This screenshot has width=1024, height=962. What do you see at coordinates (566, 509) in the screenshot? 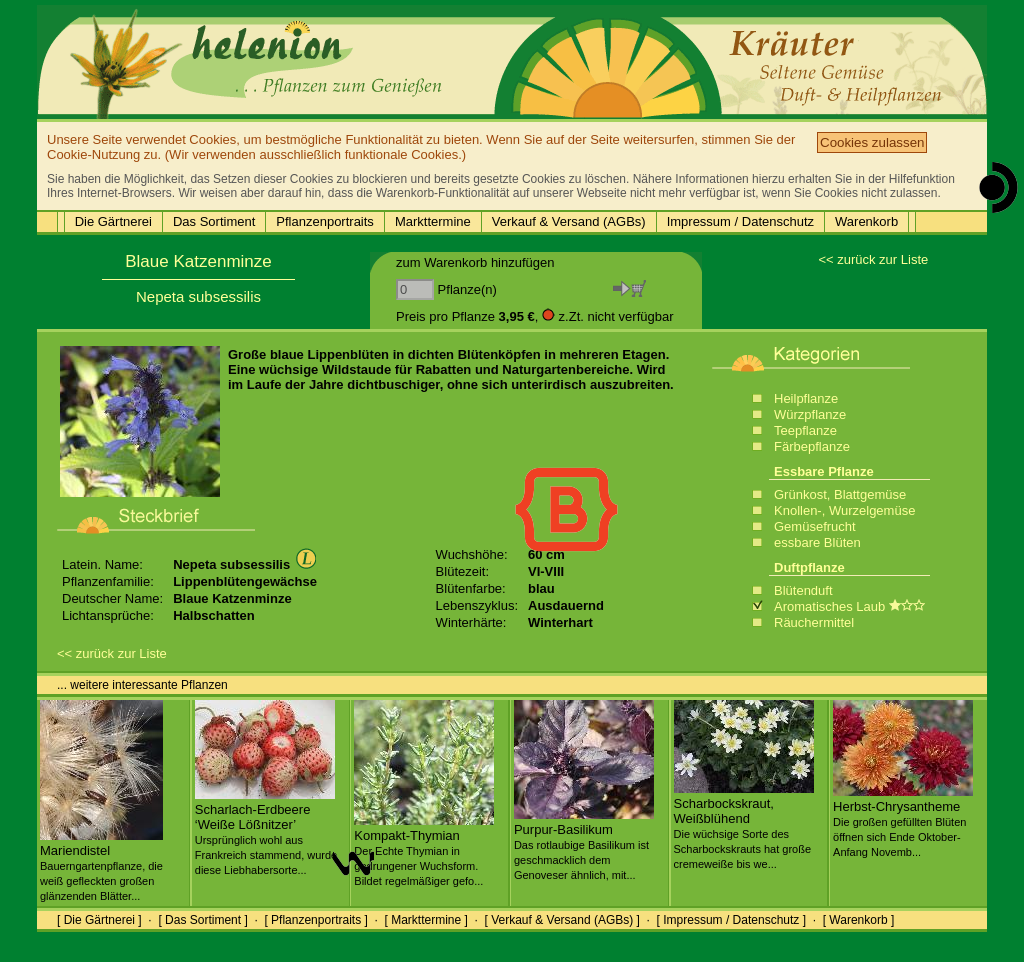
I see `bootstrap framework logo` at bounding box center [566, 509].